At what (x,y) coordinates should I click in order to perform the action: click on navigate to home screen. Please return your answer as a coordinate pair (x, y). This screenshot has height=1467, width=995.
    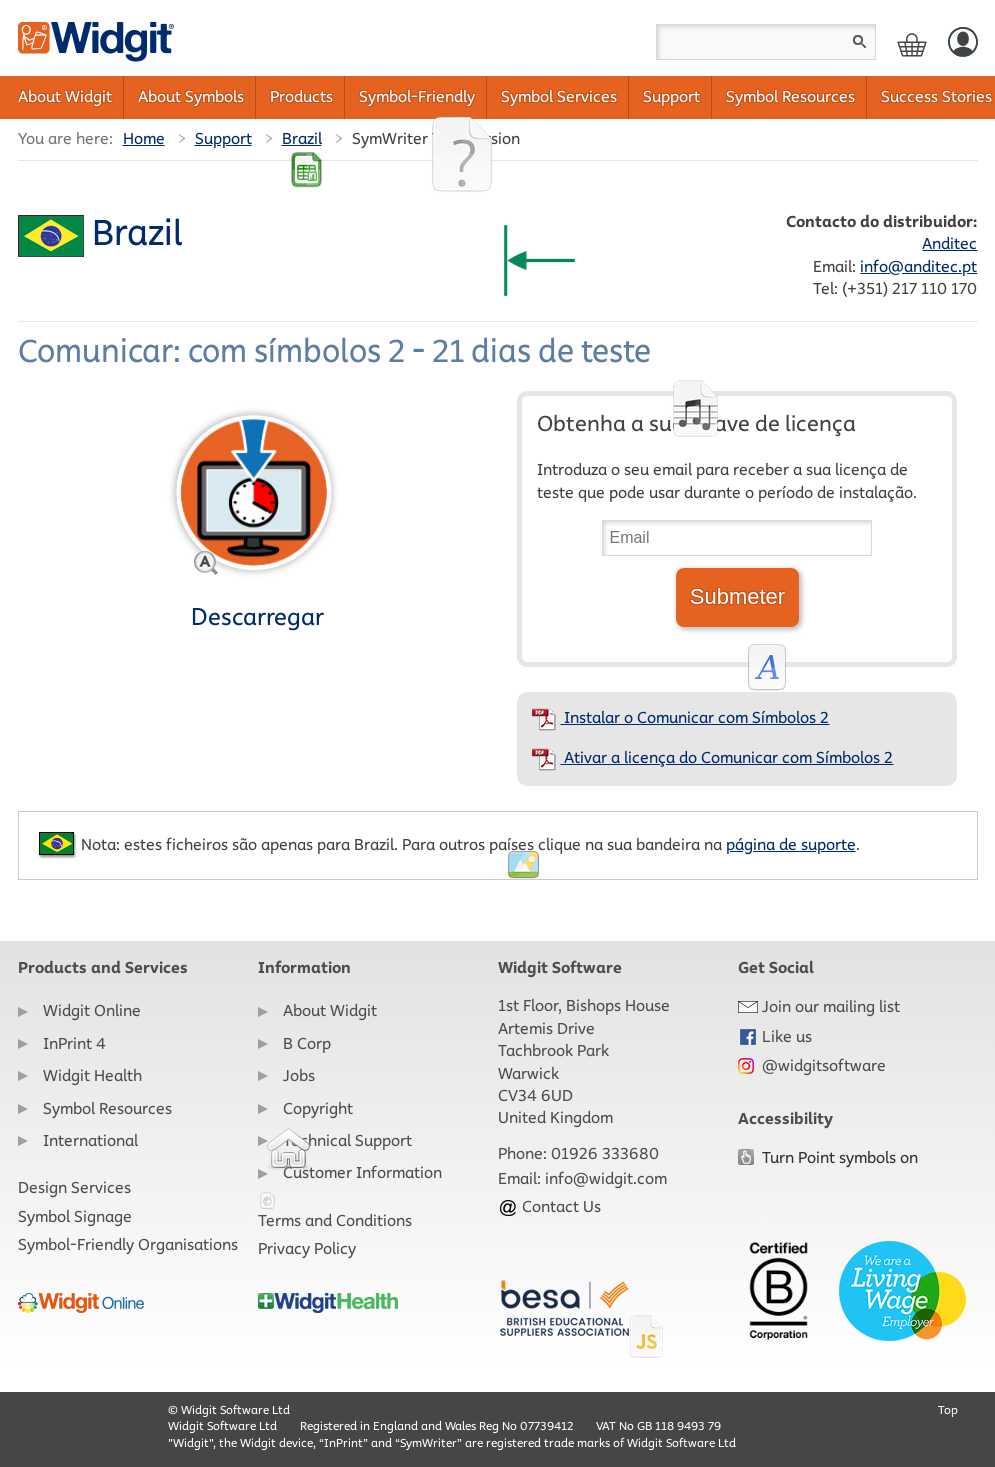
    Looking at the image, I should click on (288, 1148).